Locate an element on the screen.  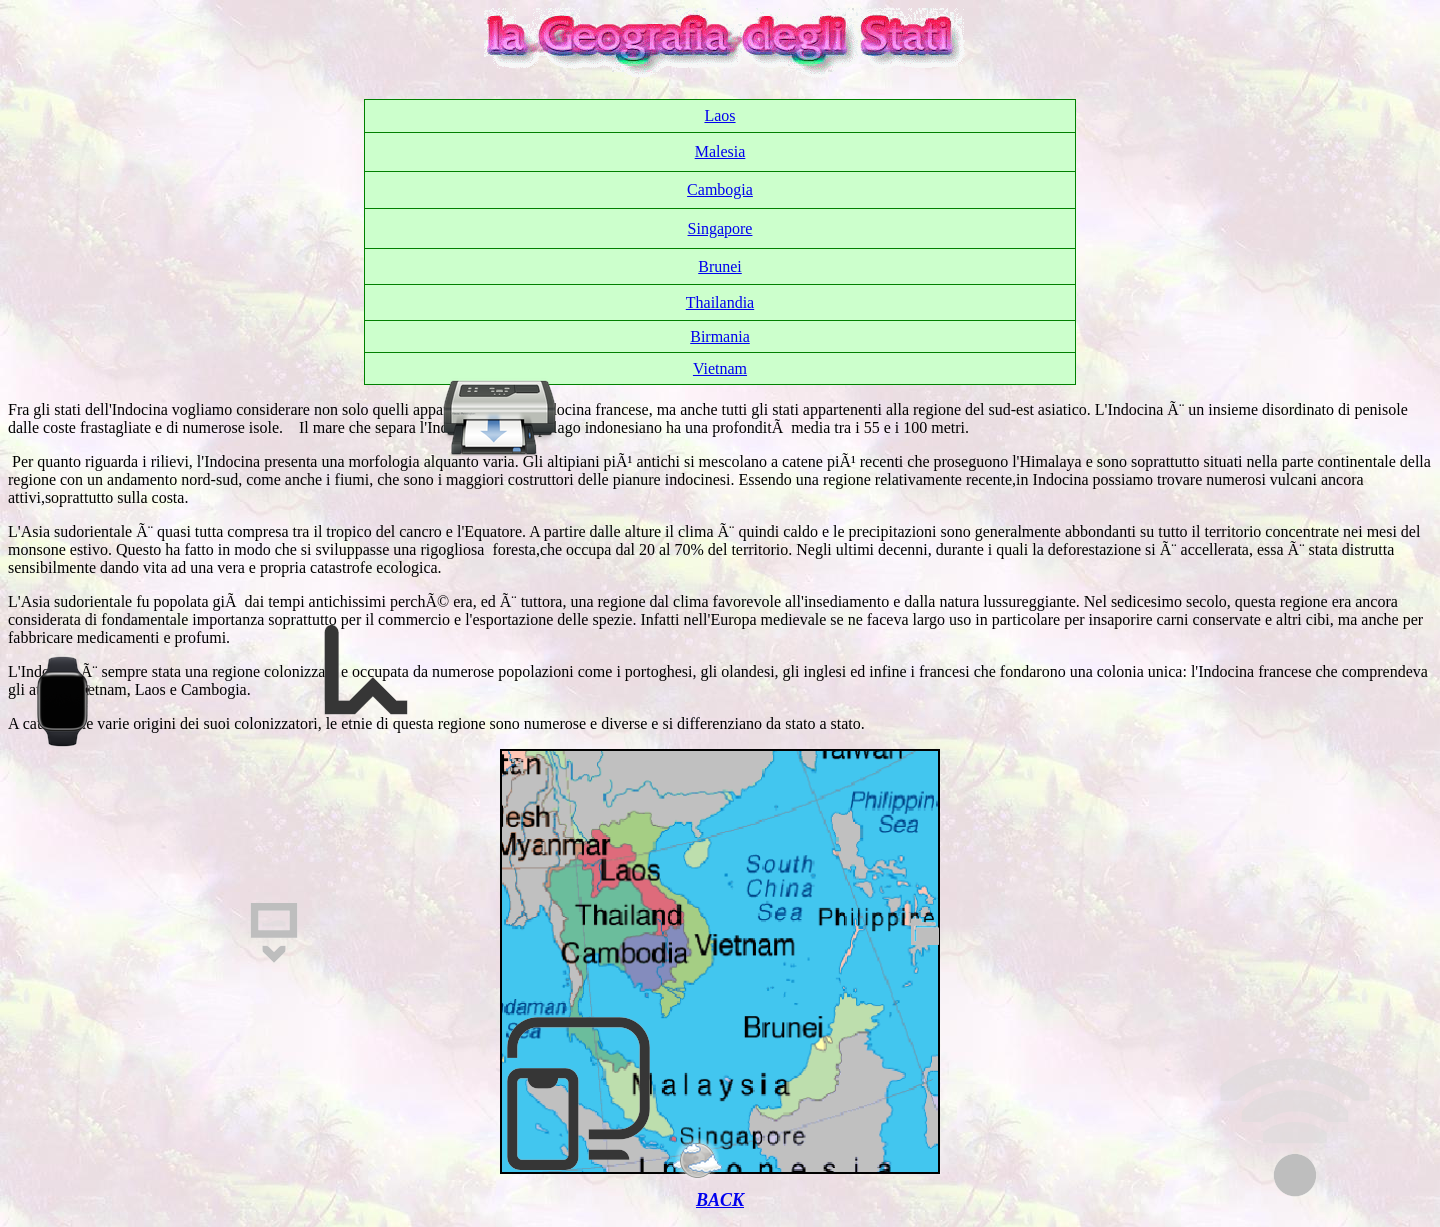
open file browser or documents folder is located at coordinates (925, 931).